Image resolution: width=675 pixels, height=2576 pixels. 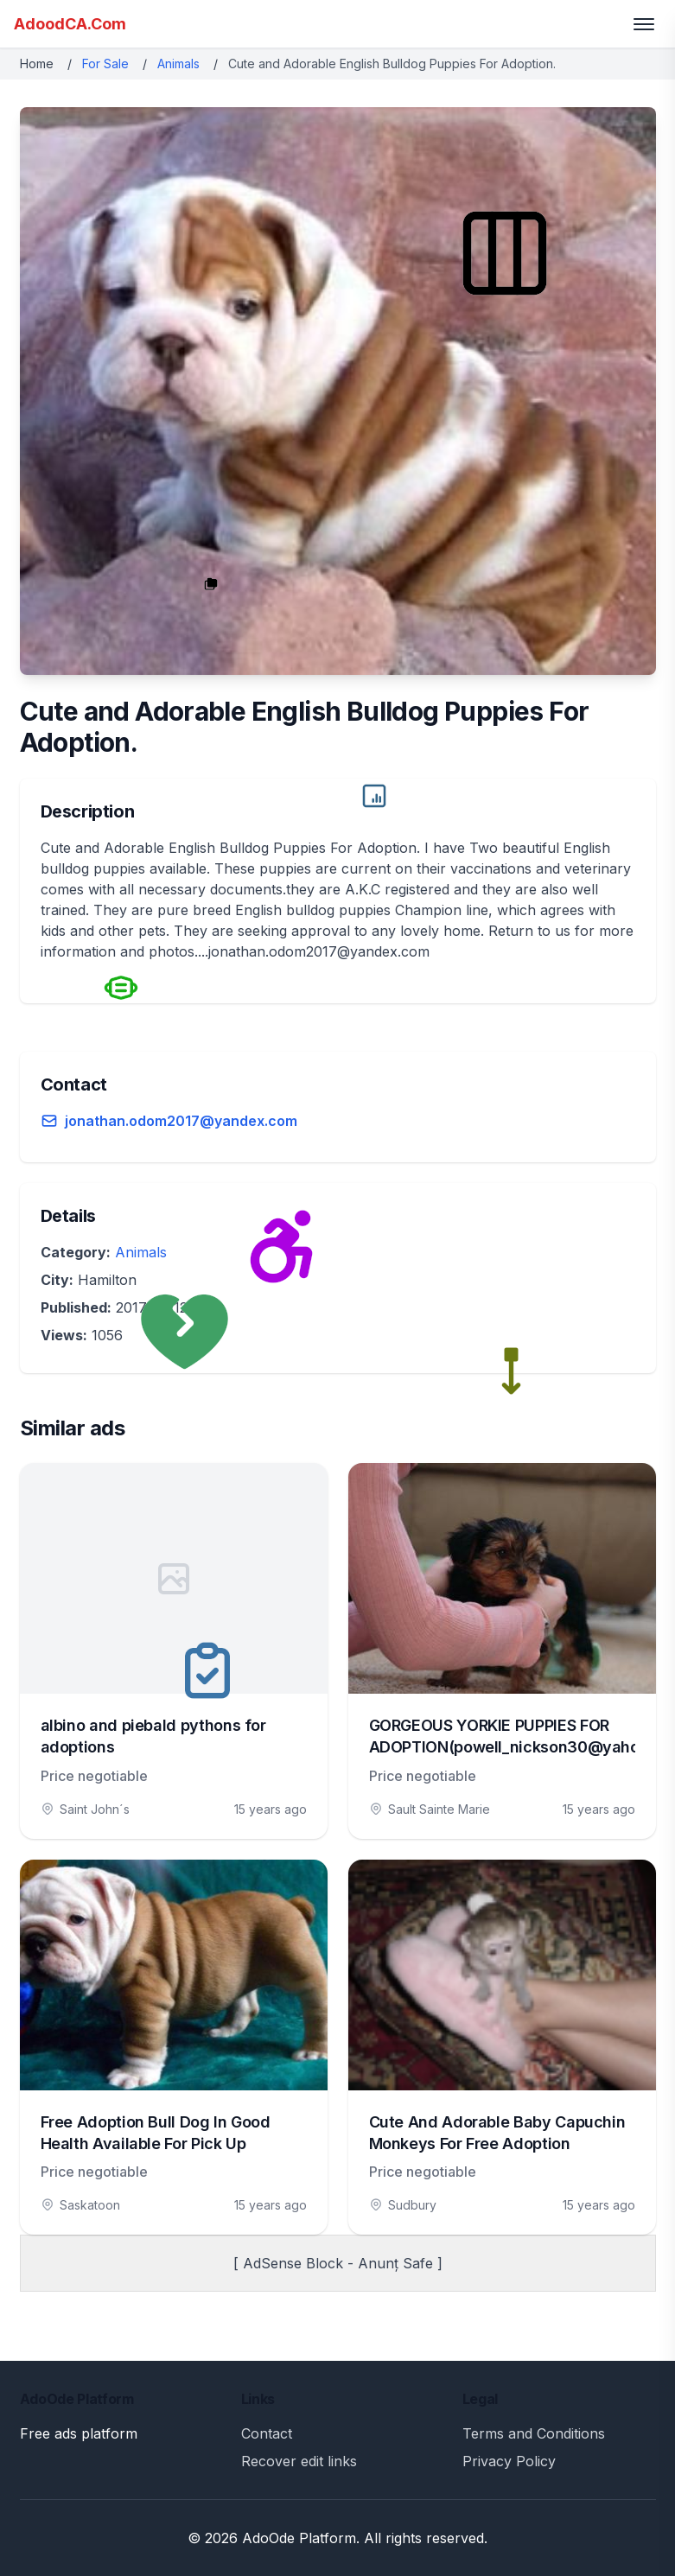 What do you see at coordinates (282, 1246) in the screenshot?
I see `indicates wheelchair accessible route or facility` at bounding box center [282, 1246].